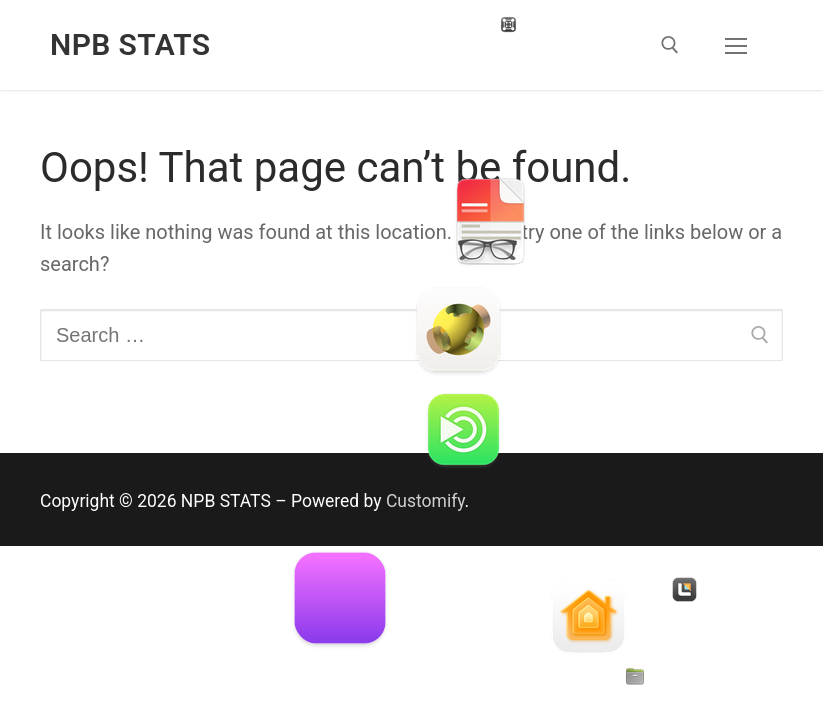 This screenshot has width=823, height=720. Describe the element at coordinates (684, 589) in the screenshot. I see `open lite-xl text editor` at that location.